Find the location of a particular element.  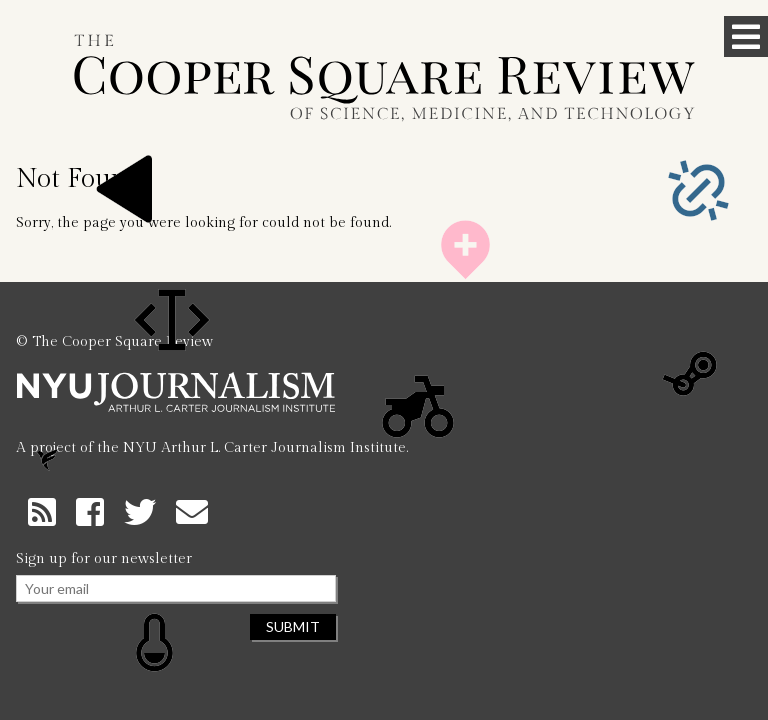

indicates cold or low temperature is located at coordinates (154, 642).